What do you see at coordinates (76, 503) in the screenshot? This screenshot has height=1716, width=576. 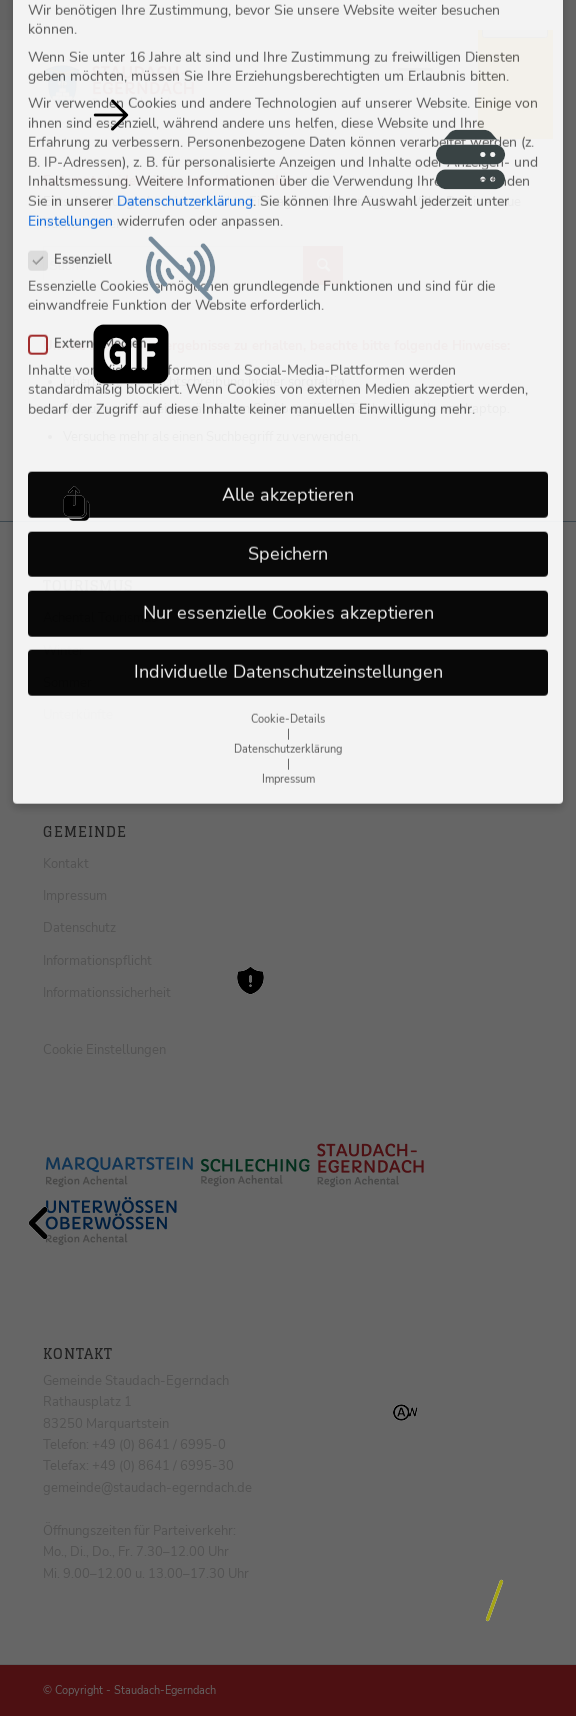 I see `share or export multiple items` at bounding box center [76, 503].